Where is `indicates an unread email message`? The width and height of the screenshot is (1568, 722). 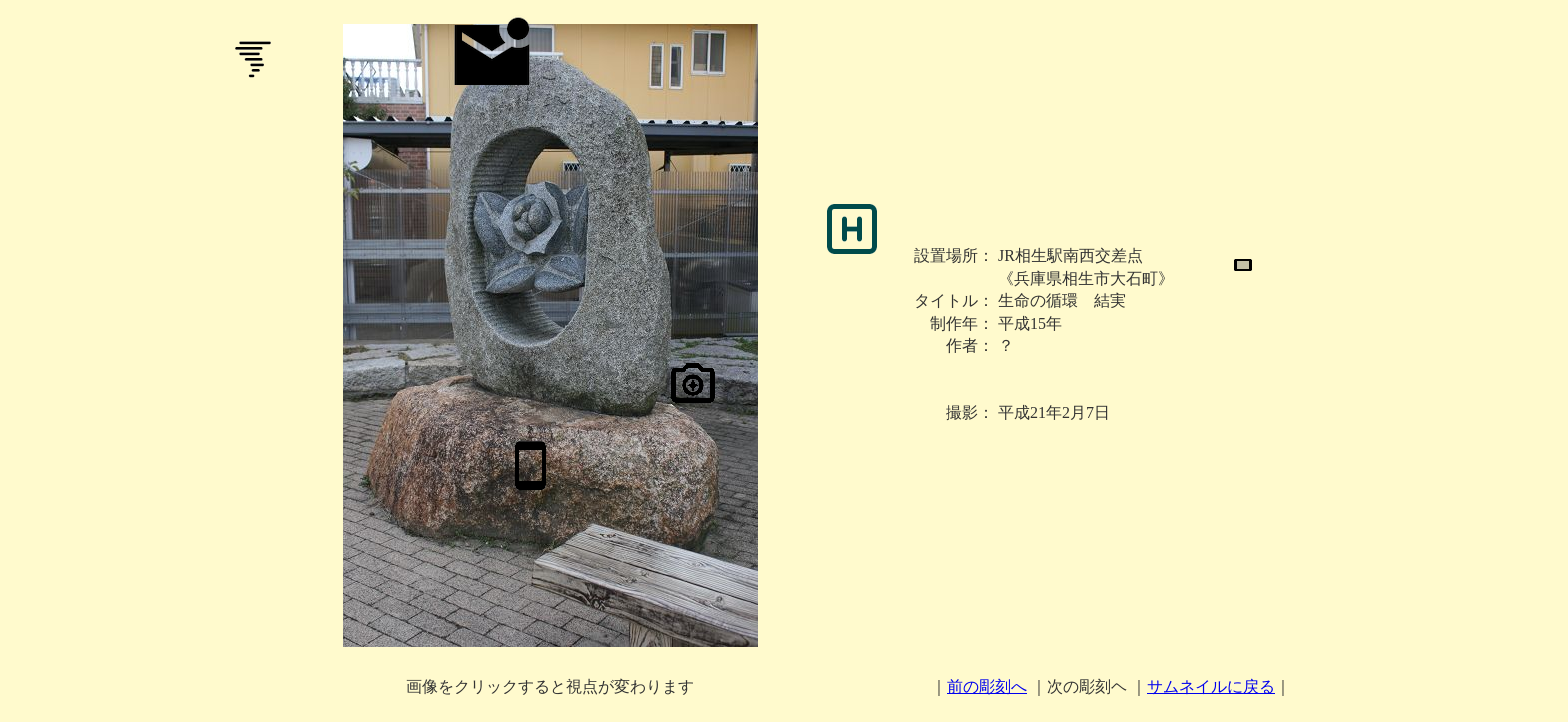 indicates an unread email message is located at coordinates (492, 55).